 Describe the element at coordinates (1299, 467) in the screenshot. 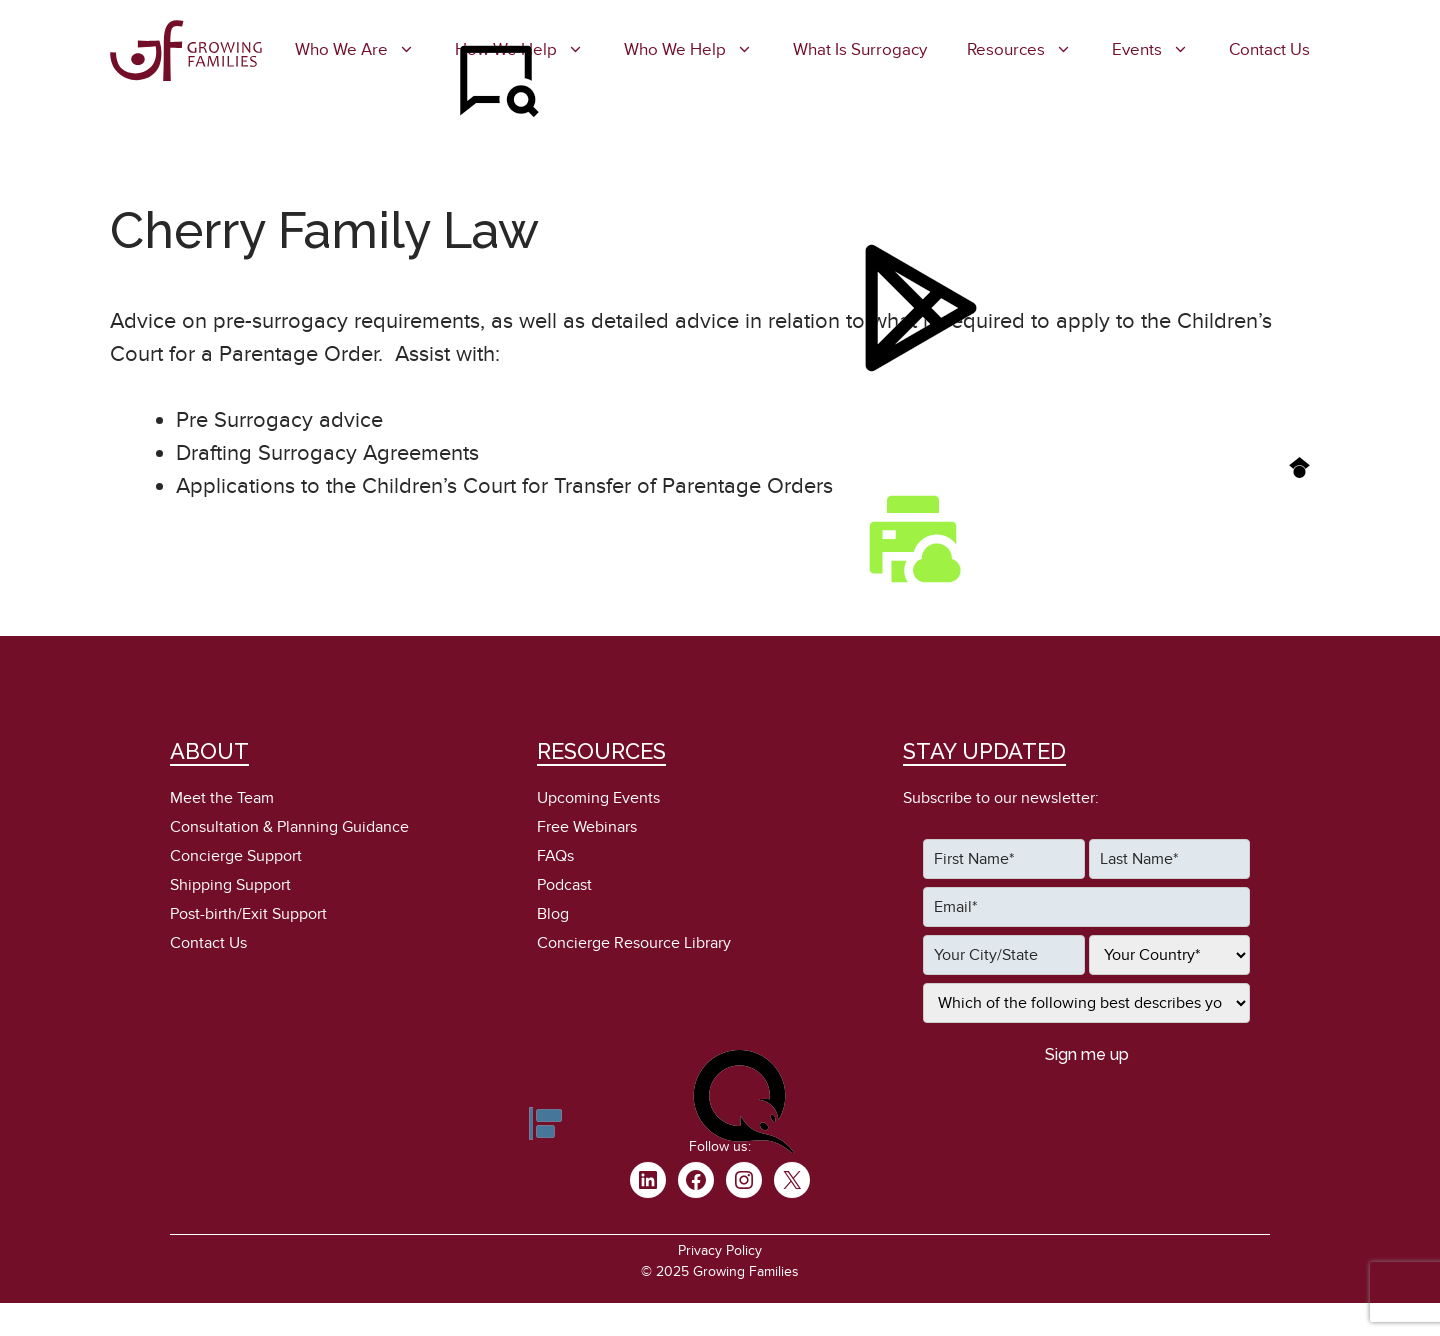

I see `open Google Scholar` at that location.